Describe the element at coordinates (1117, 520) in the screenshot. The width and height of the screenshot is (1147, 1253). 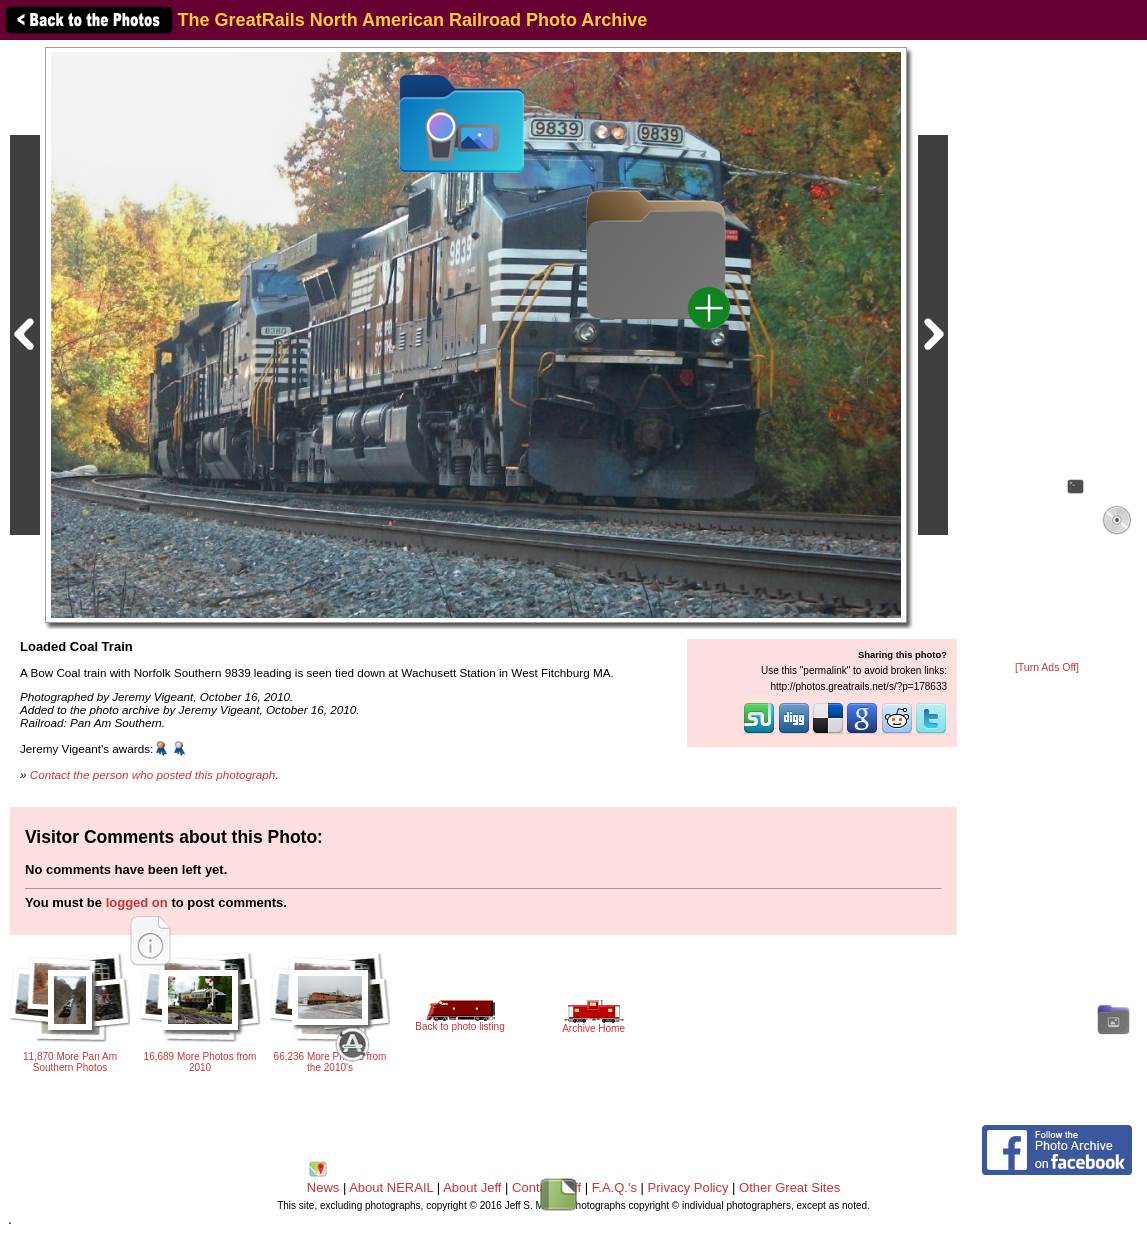
I see `indicates a rewritable DVD disc drive` at that location.